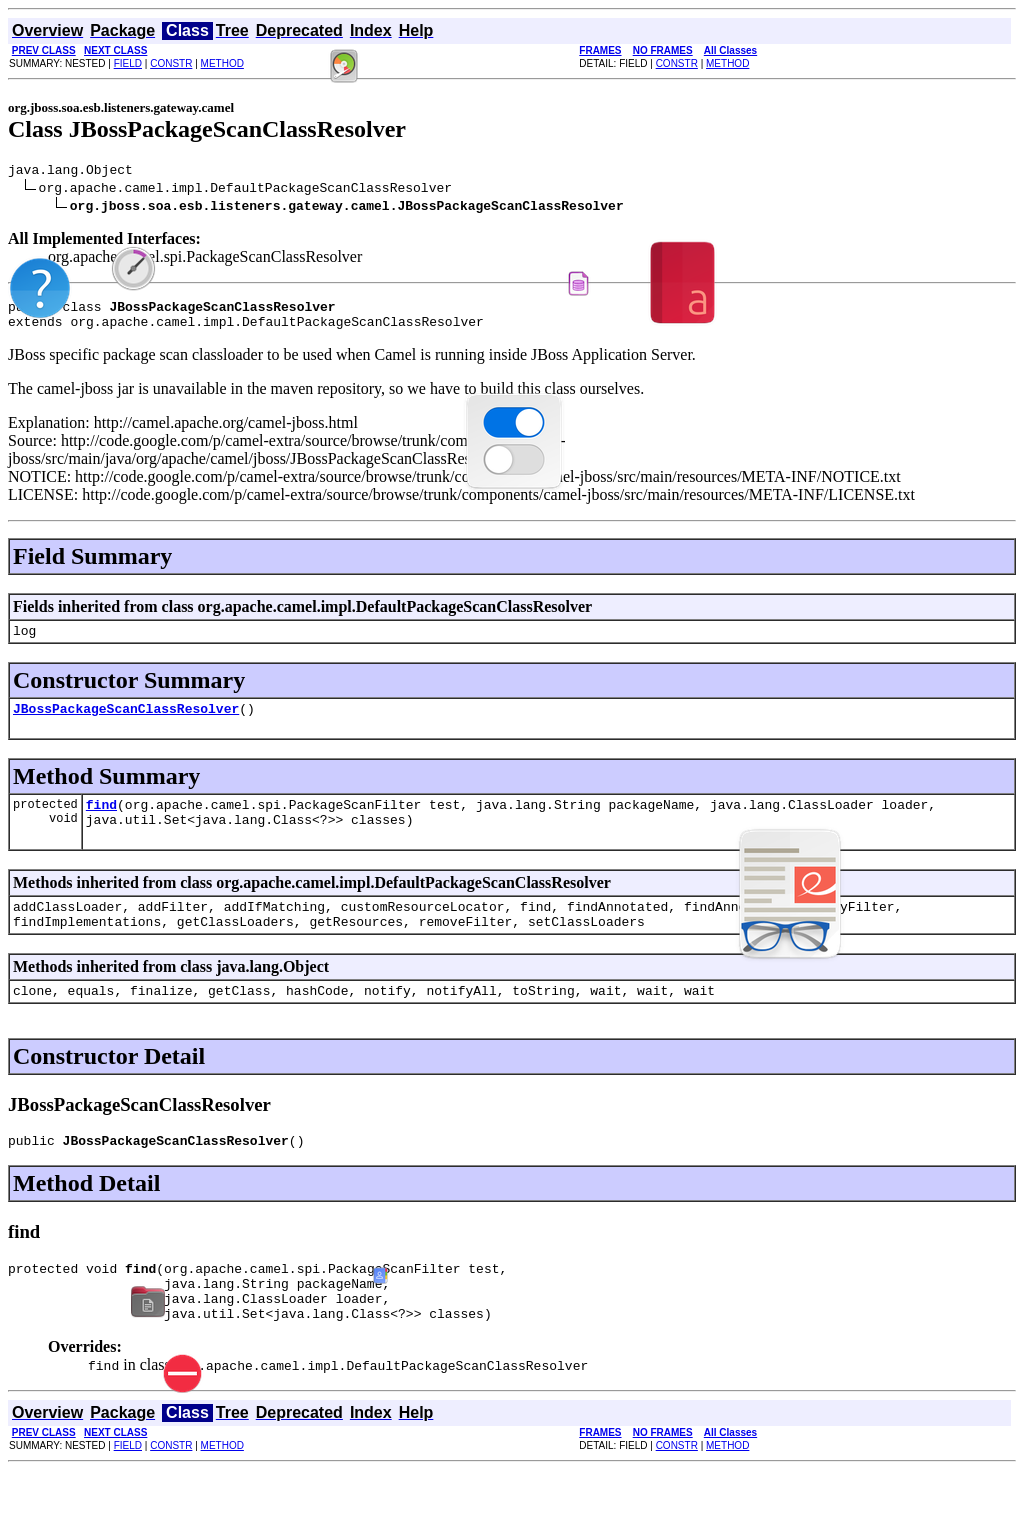 The width and height of the screenshot is (1024, 1515). What do you see at coordinates (133, 268) in the screenshot?
I see `open sysprof system profiler application` at bounding box center [133, 268].